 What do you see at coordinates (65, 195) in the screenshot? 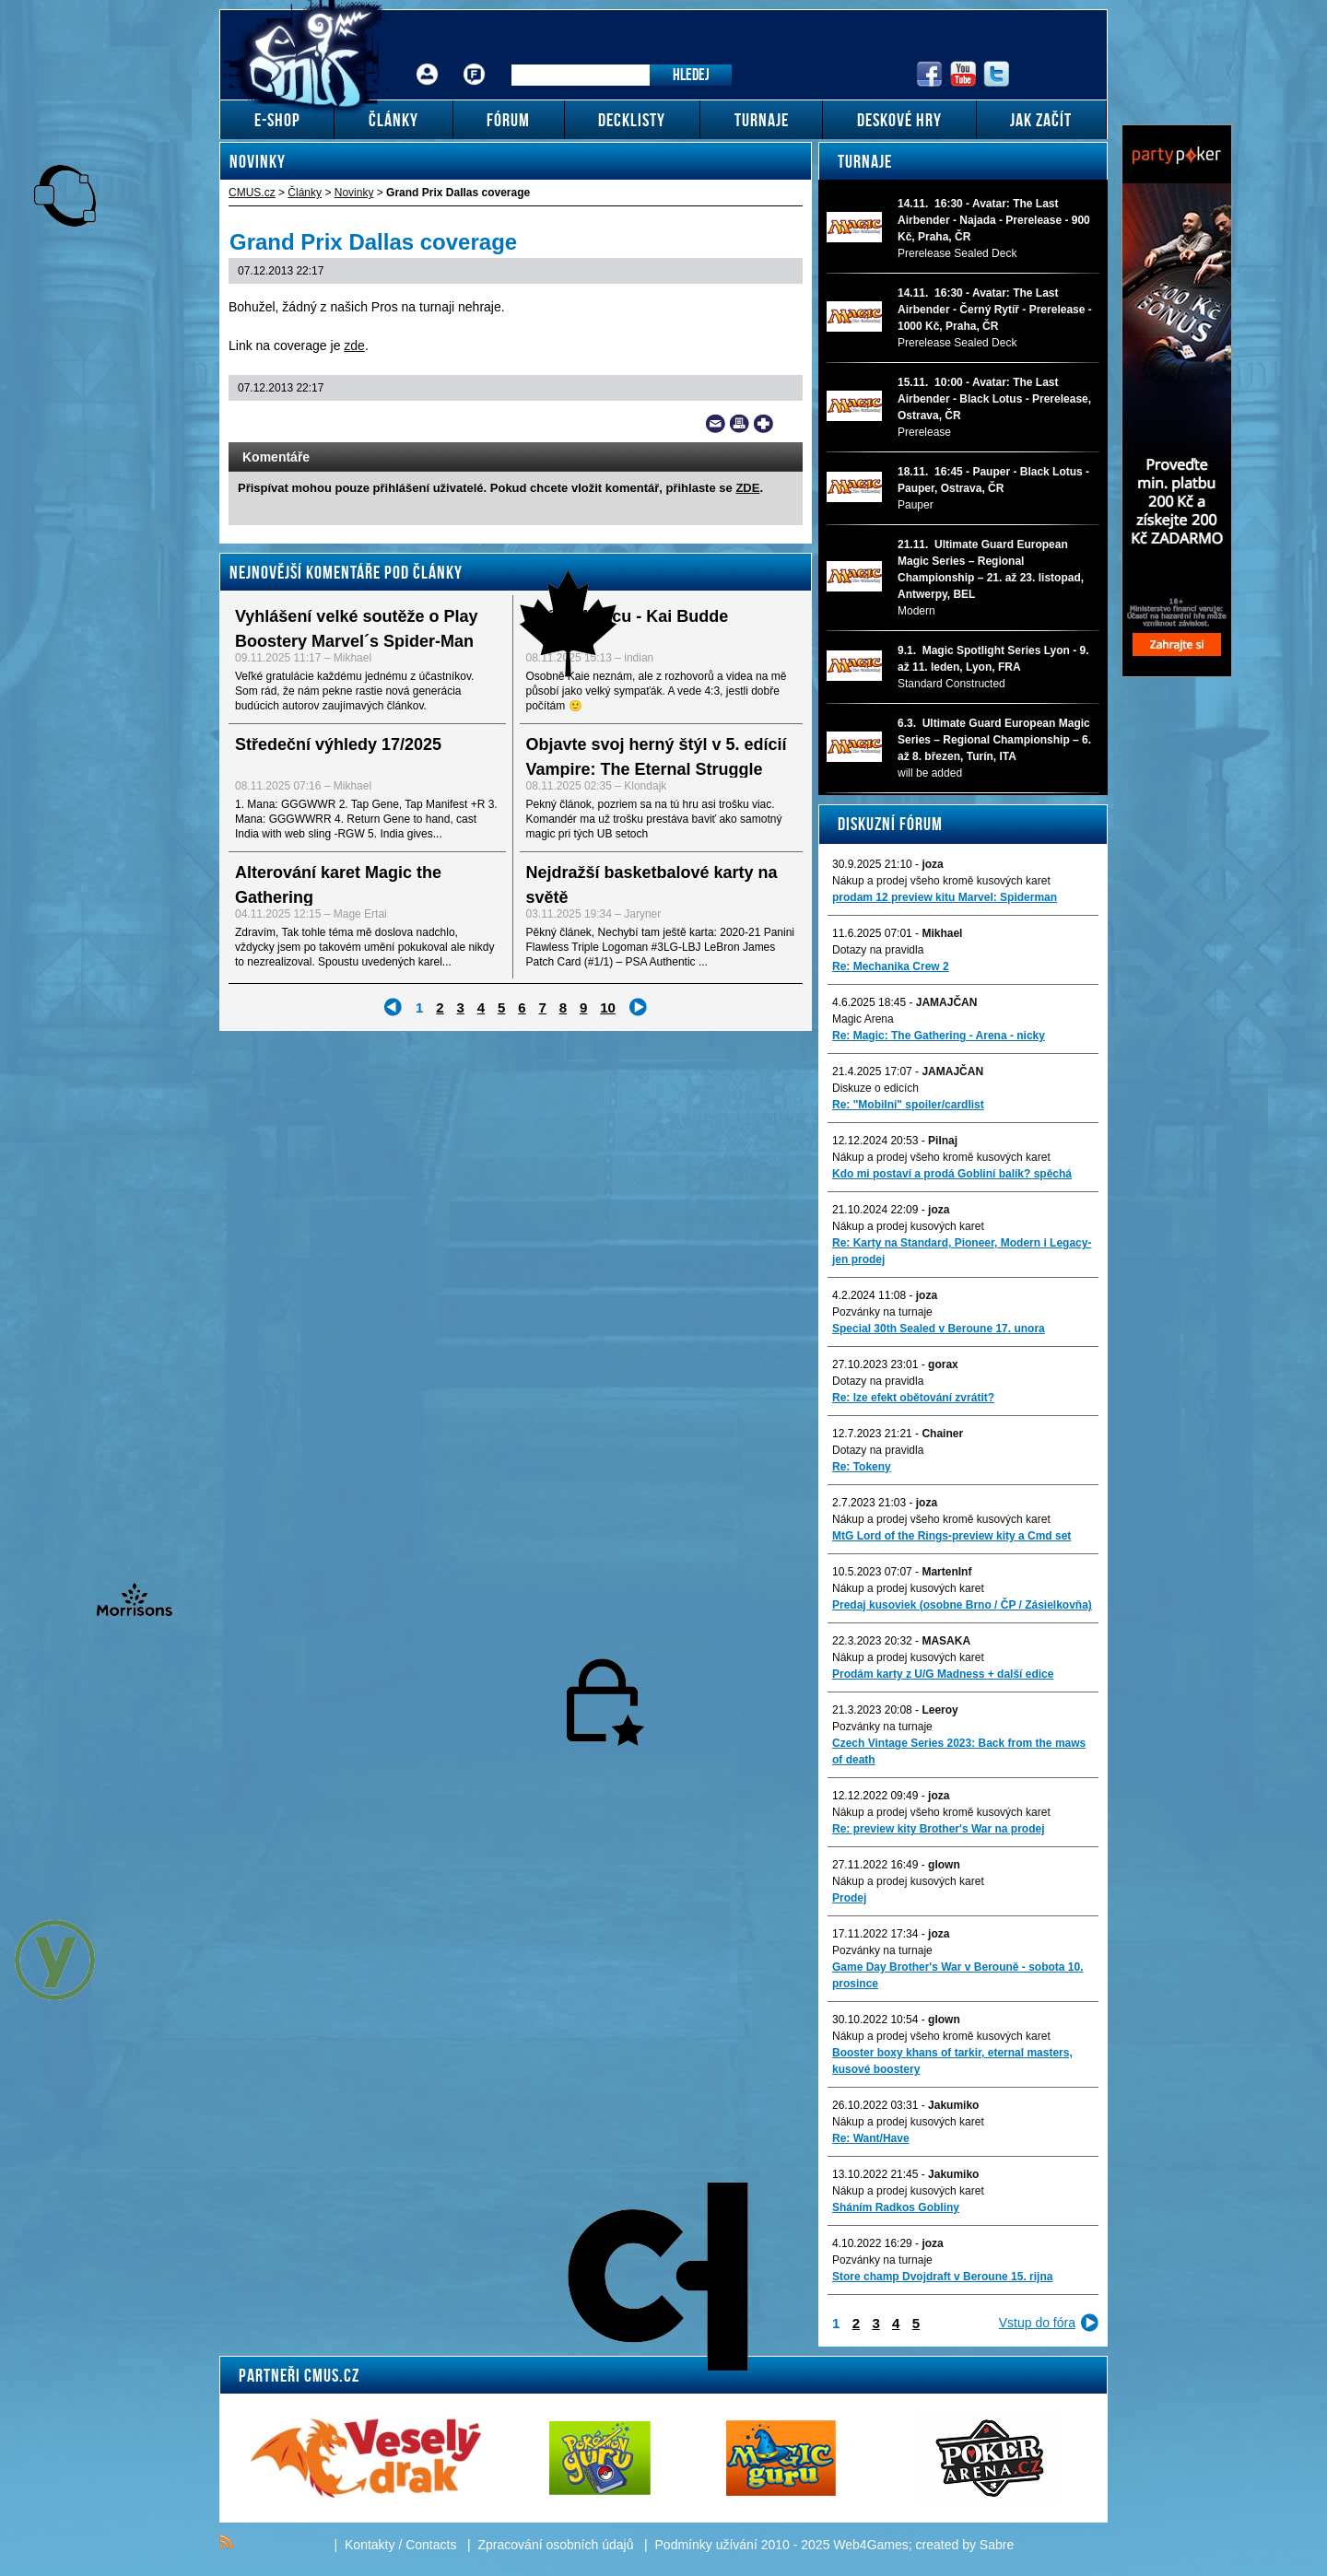
I see `open GNU Octave application` at bounding box center [65, 195].